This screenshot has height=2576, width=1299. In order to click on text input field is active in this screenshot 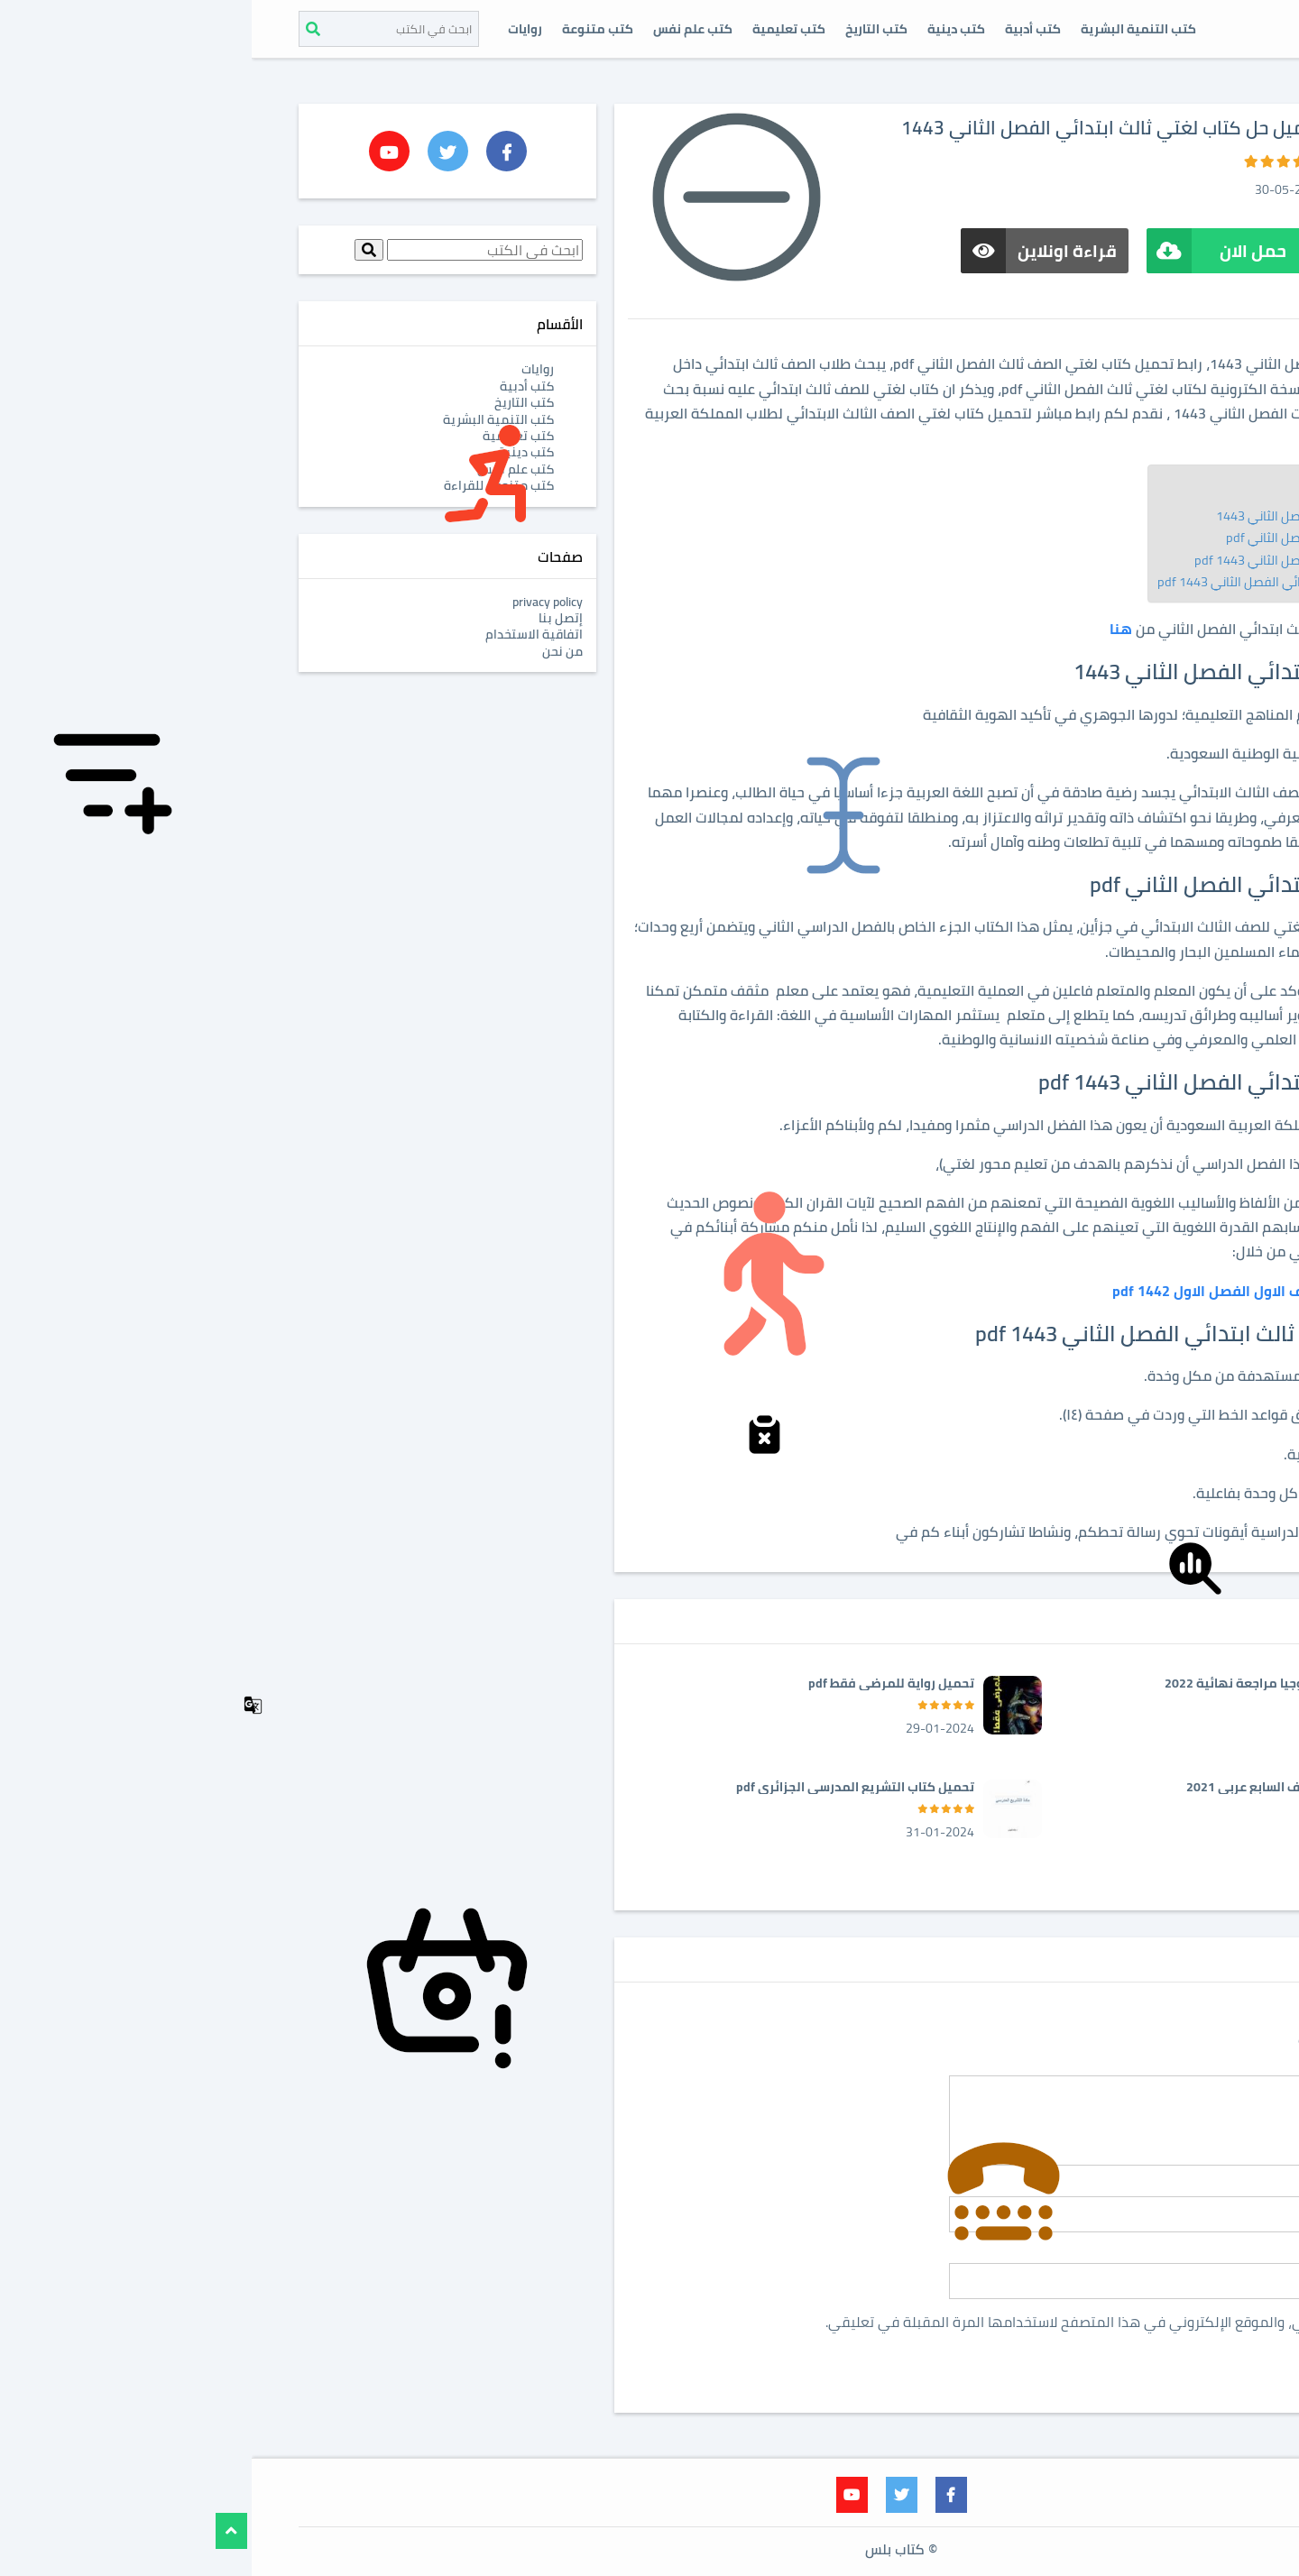, I will do `click(843, 815)`.